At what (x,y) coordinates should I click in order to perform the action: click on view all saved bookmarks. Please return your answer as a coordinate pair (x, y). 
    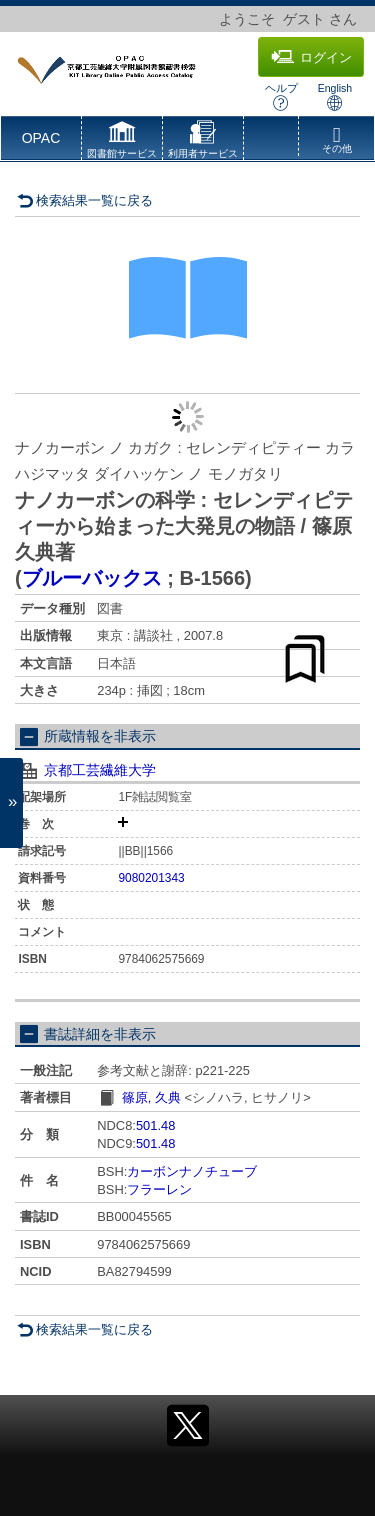
    Looking at the image, I should click on (305, 659).